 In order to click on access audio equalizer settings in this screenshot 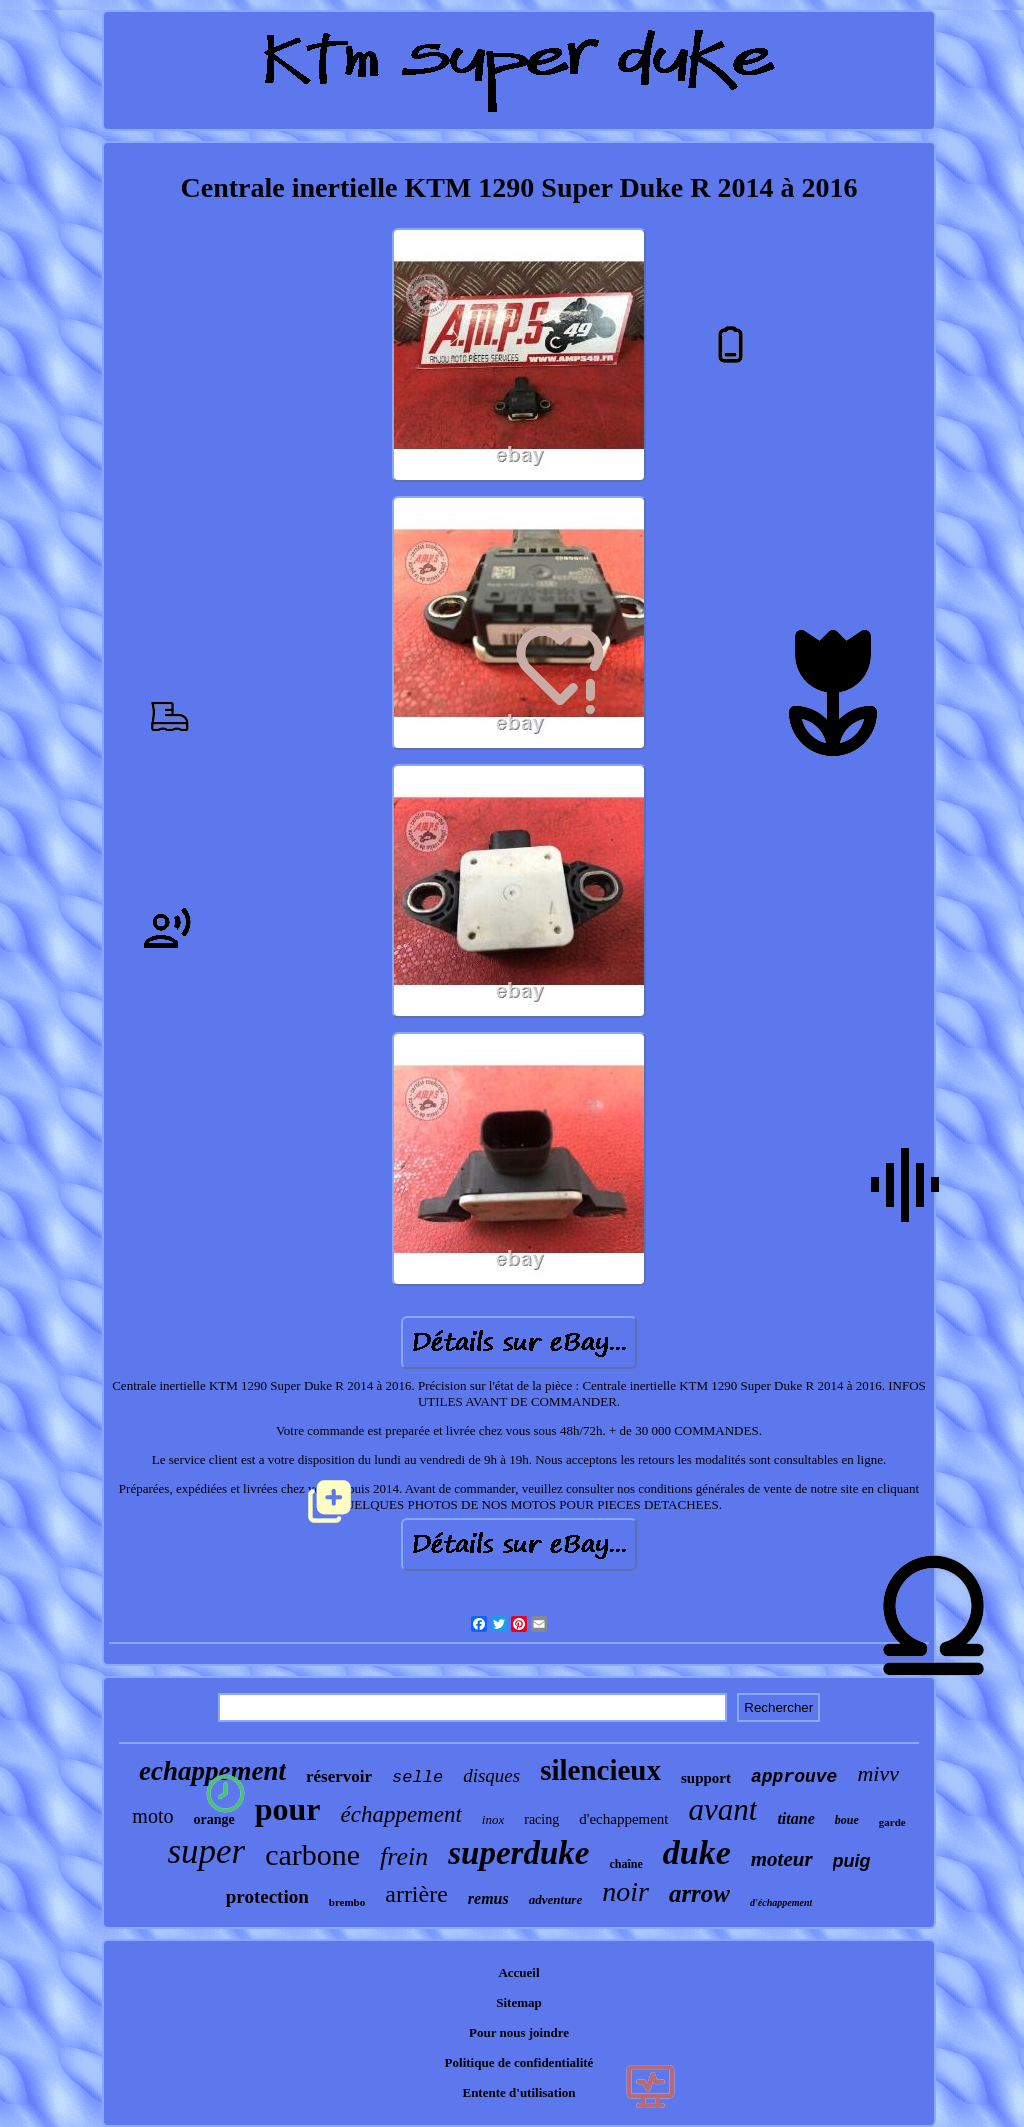, I will do `click(905, 1185)`.